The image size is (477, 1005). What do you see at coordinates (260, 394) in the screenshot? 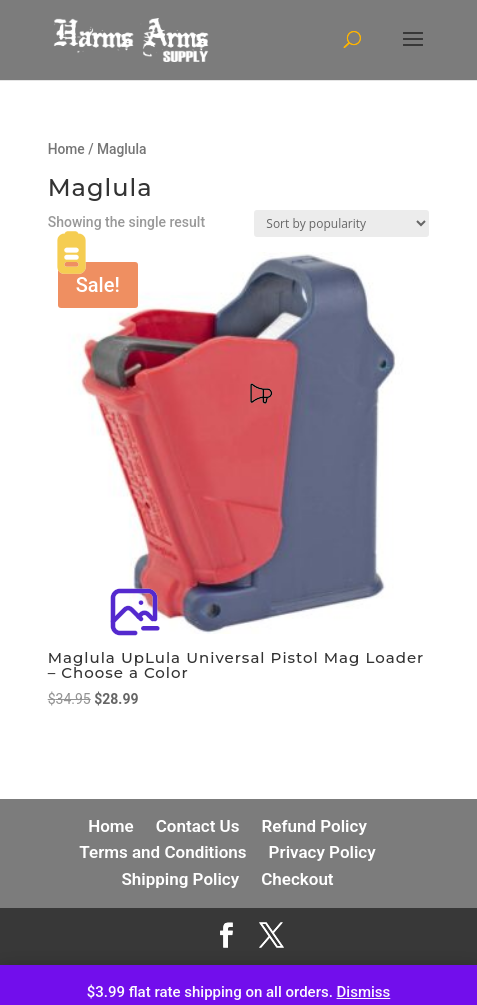
I see `make an announcement or broadcast` at bounding box center [260, 394].